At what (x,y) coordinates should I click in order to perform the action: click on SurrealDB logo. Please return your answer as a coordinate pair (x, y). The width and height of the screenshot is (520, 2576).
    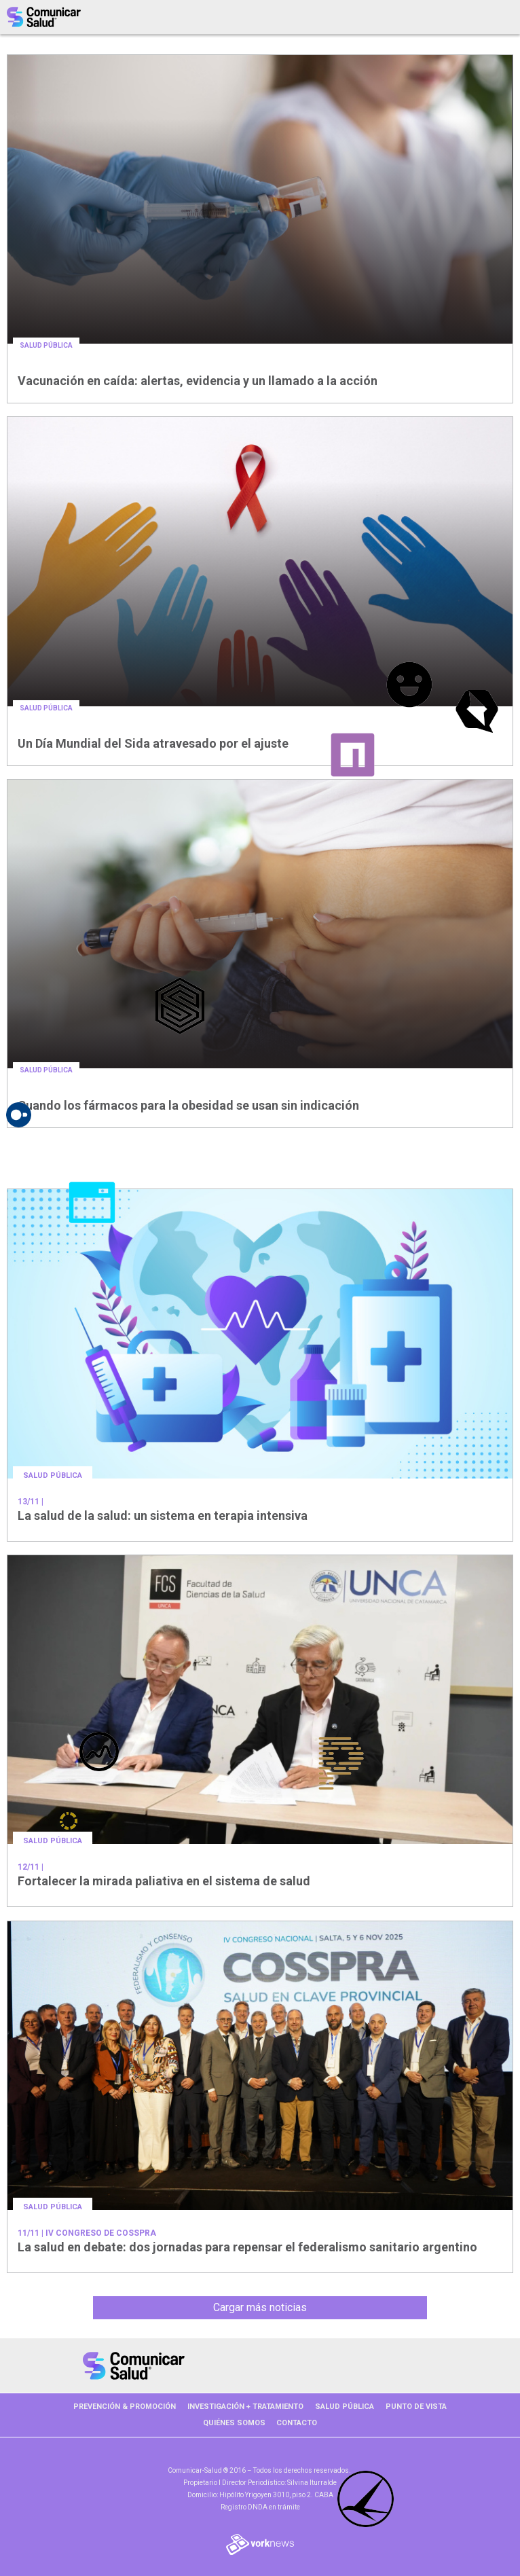
    Looking at the image, I should click on (180, 1006).